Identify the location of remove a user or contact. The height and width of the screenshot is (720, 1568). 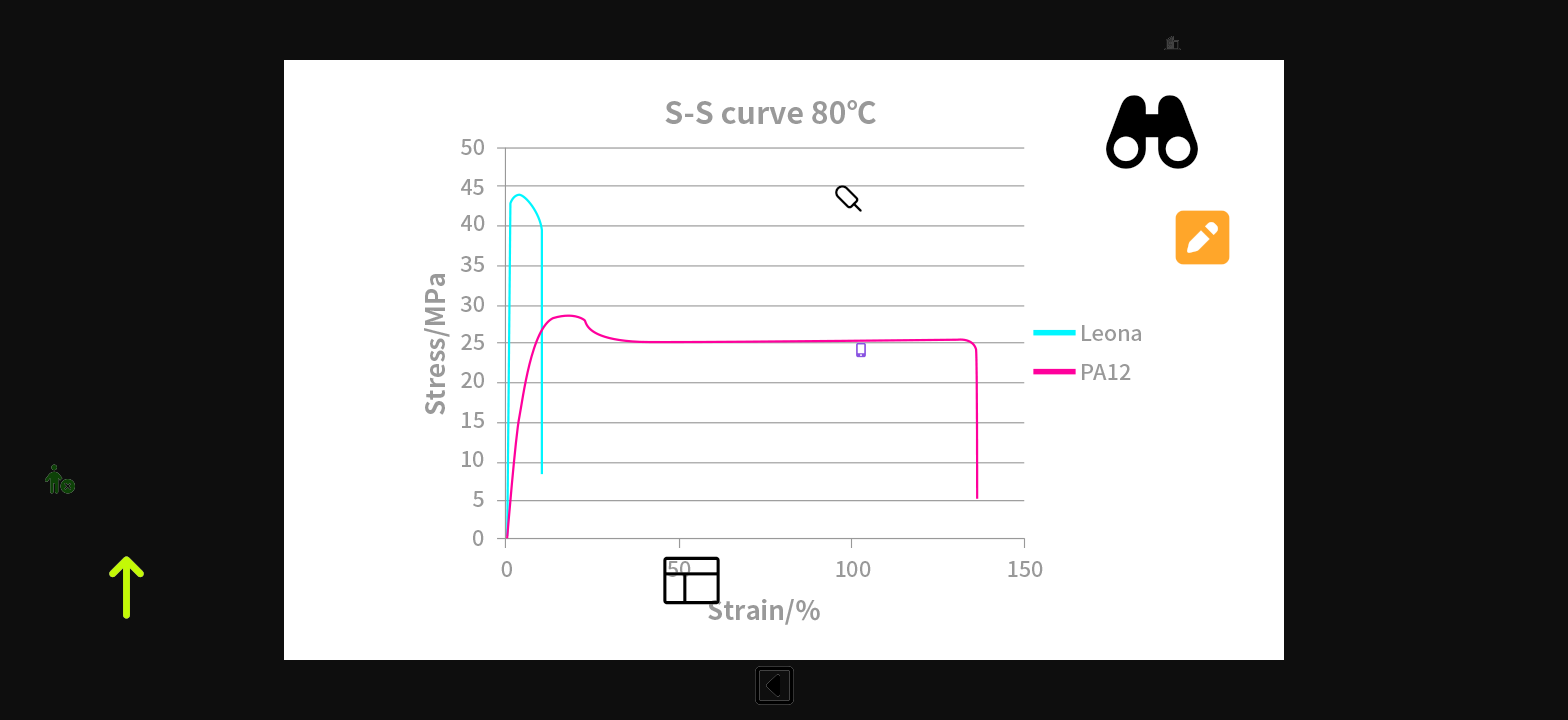
(59, 479).